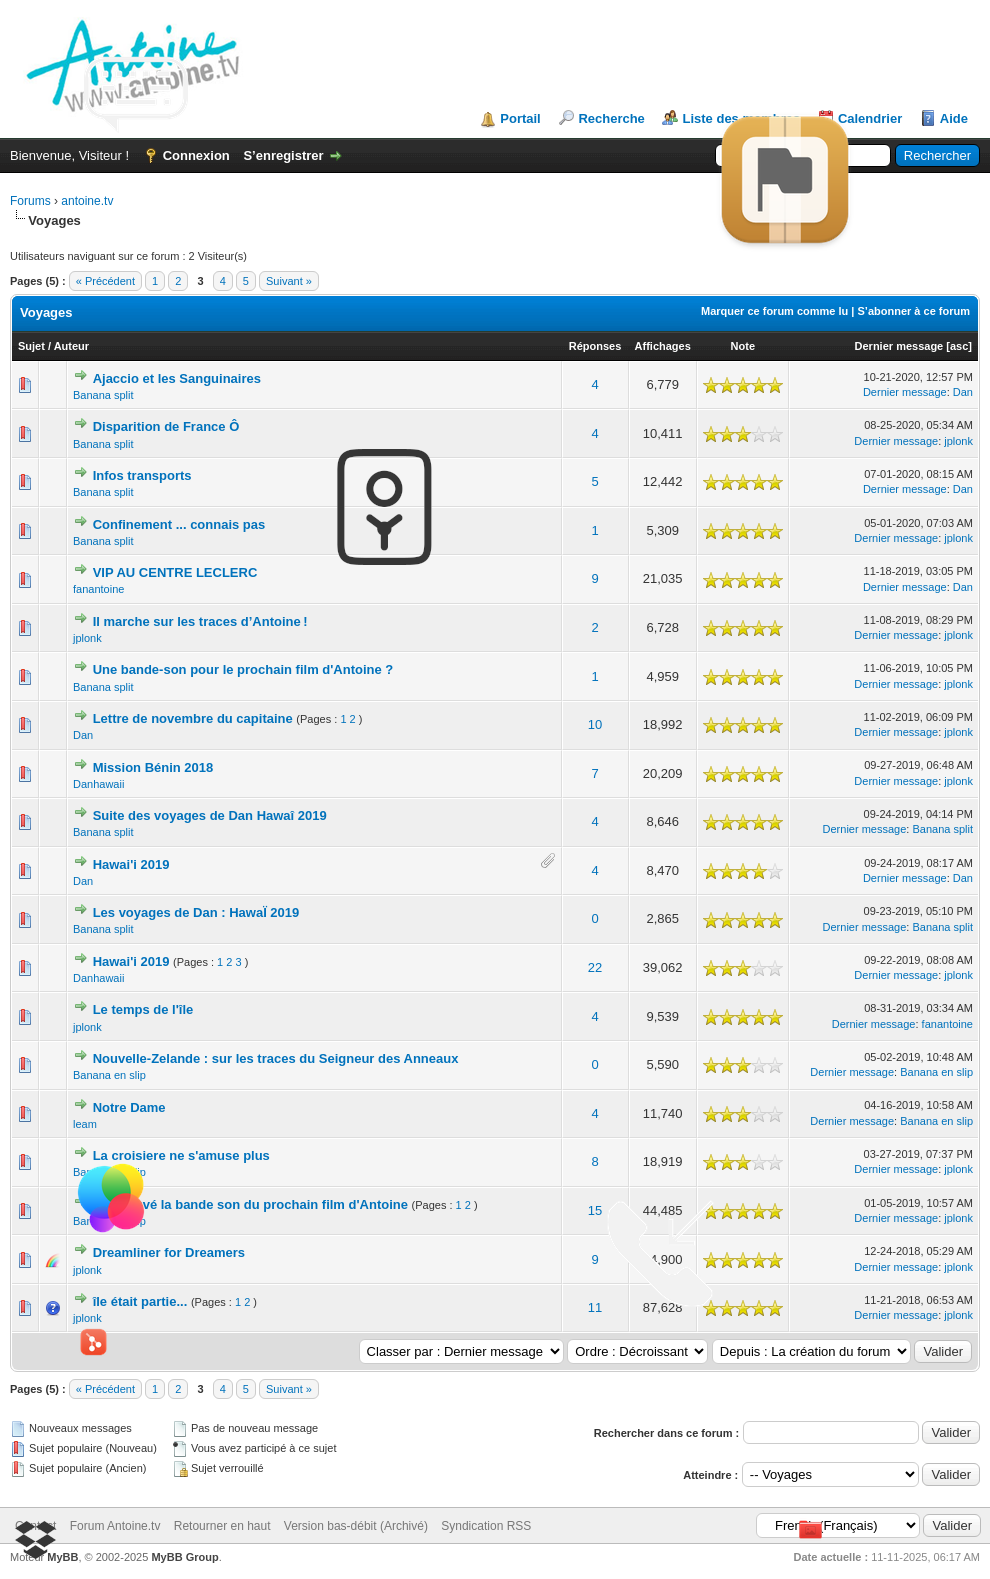  What do you see at coordinates (111, 1198) in the screenshot?
I see `access game center account settings` at bounding box center [111, 1198].